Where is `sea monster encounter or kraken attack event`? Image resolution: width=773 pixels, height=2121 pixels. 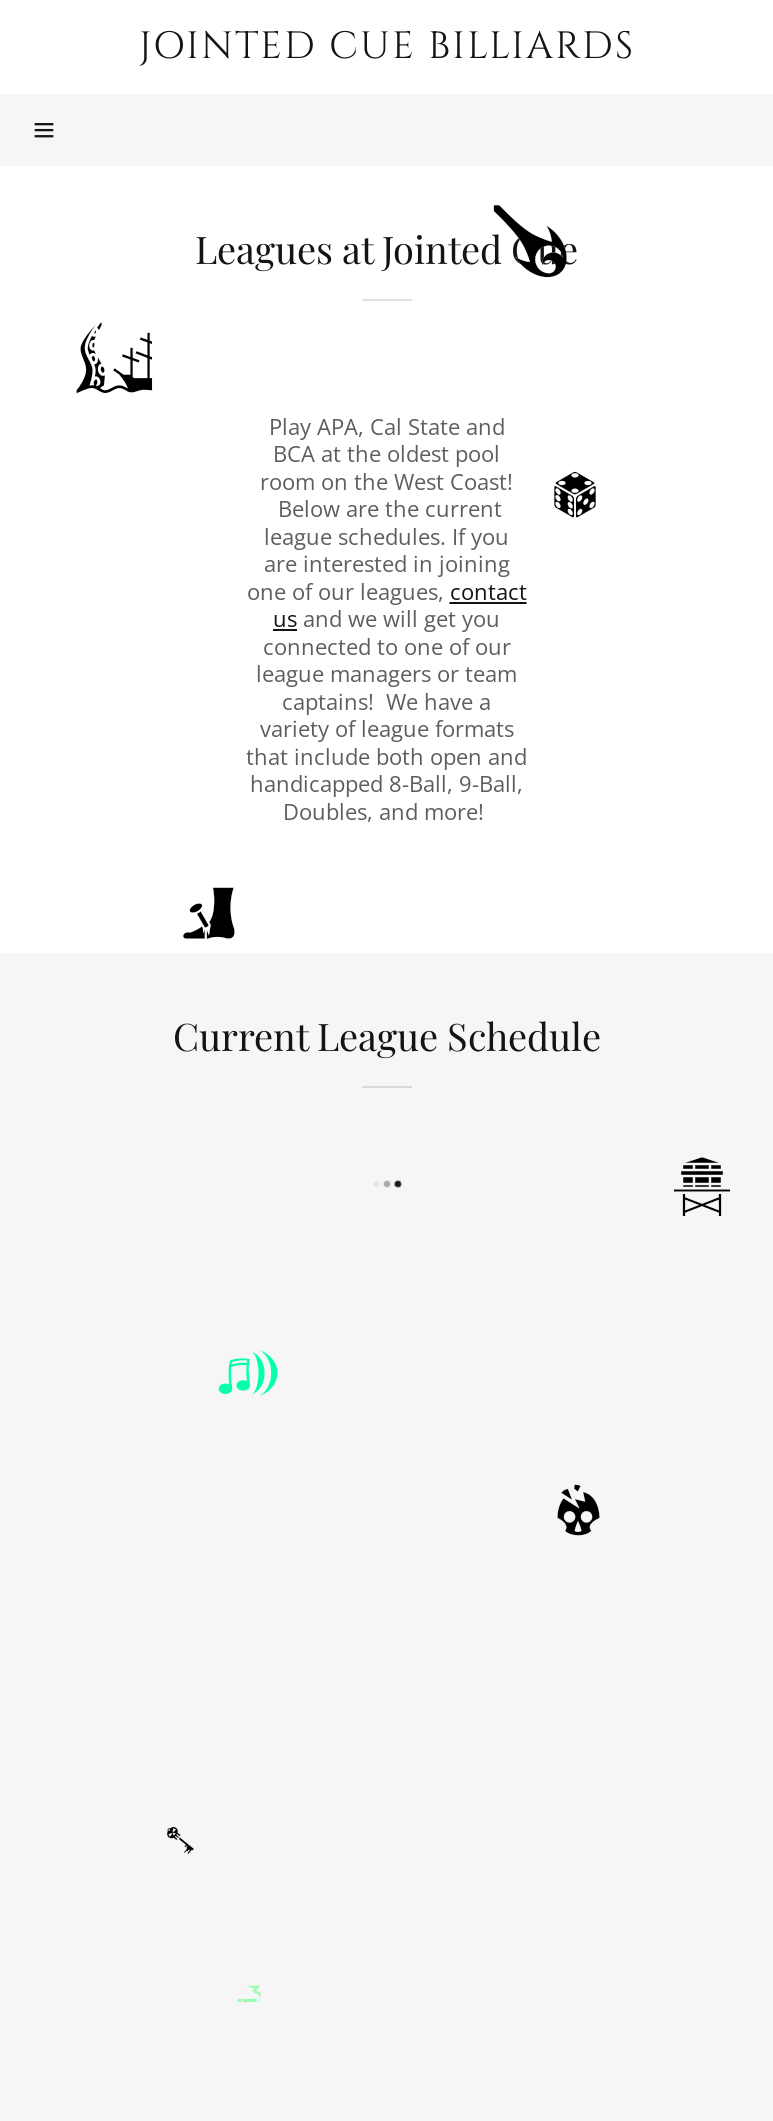
sea monster encounter or kraken attack event is located at coordinates (114, 356).